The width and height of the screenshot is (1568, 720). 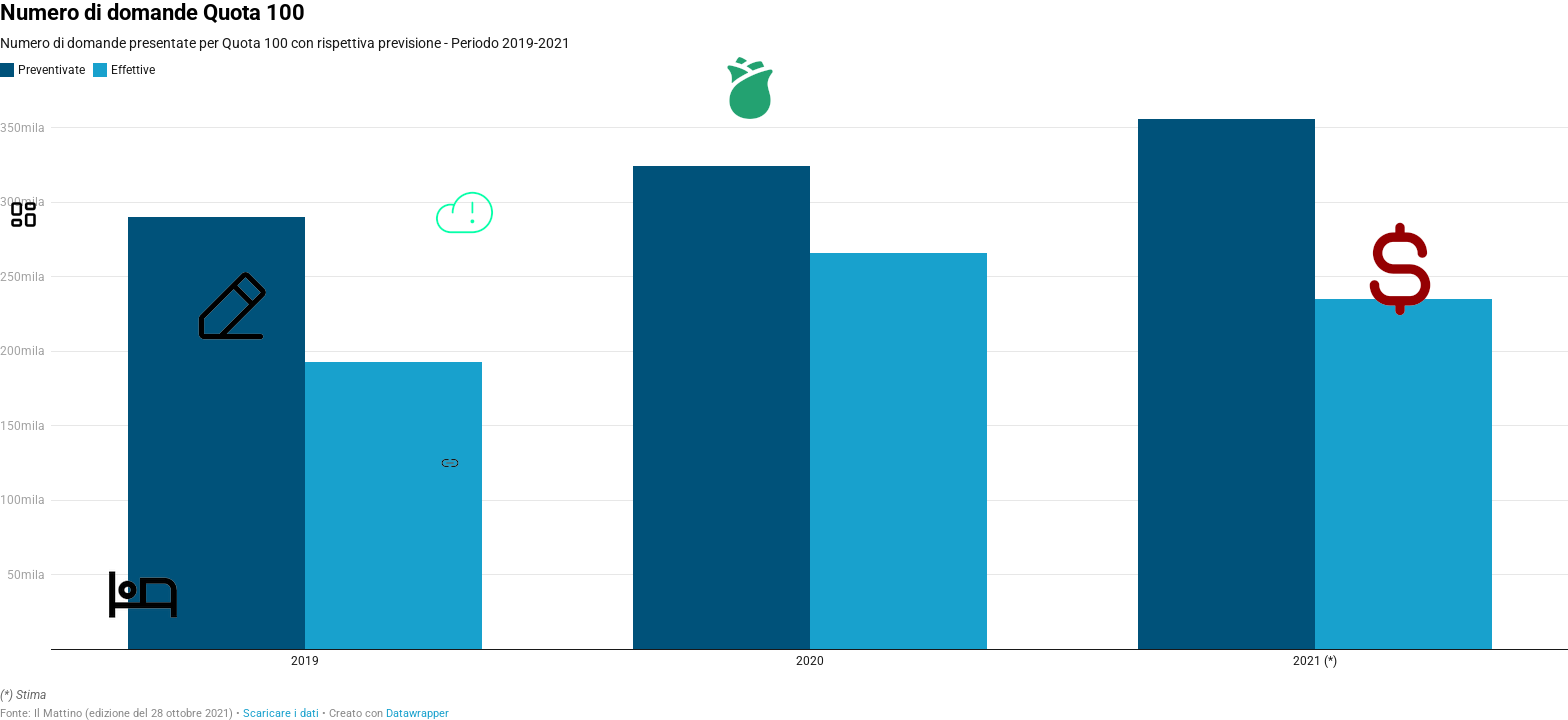 I want to click on find nearby hotels or lodging, so click(x=143, y=593).